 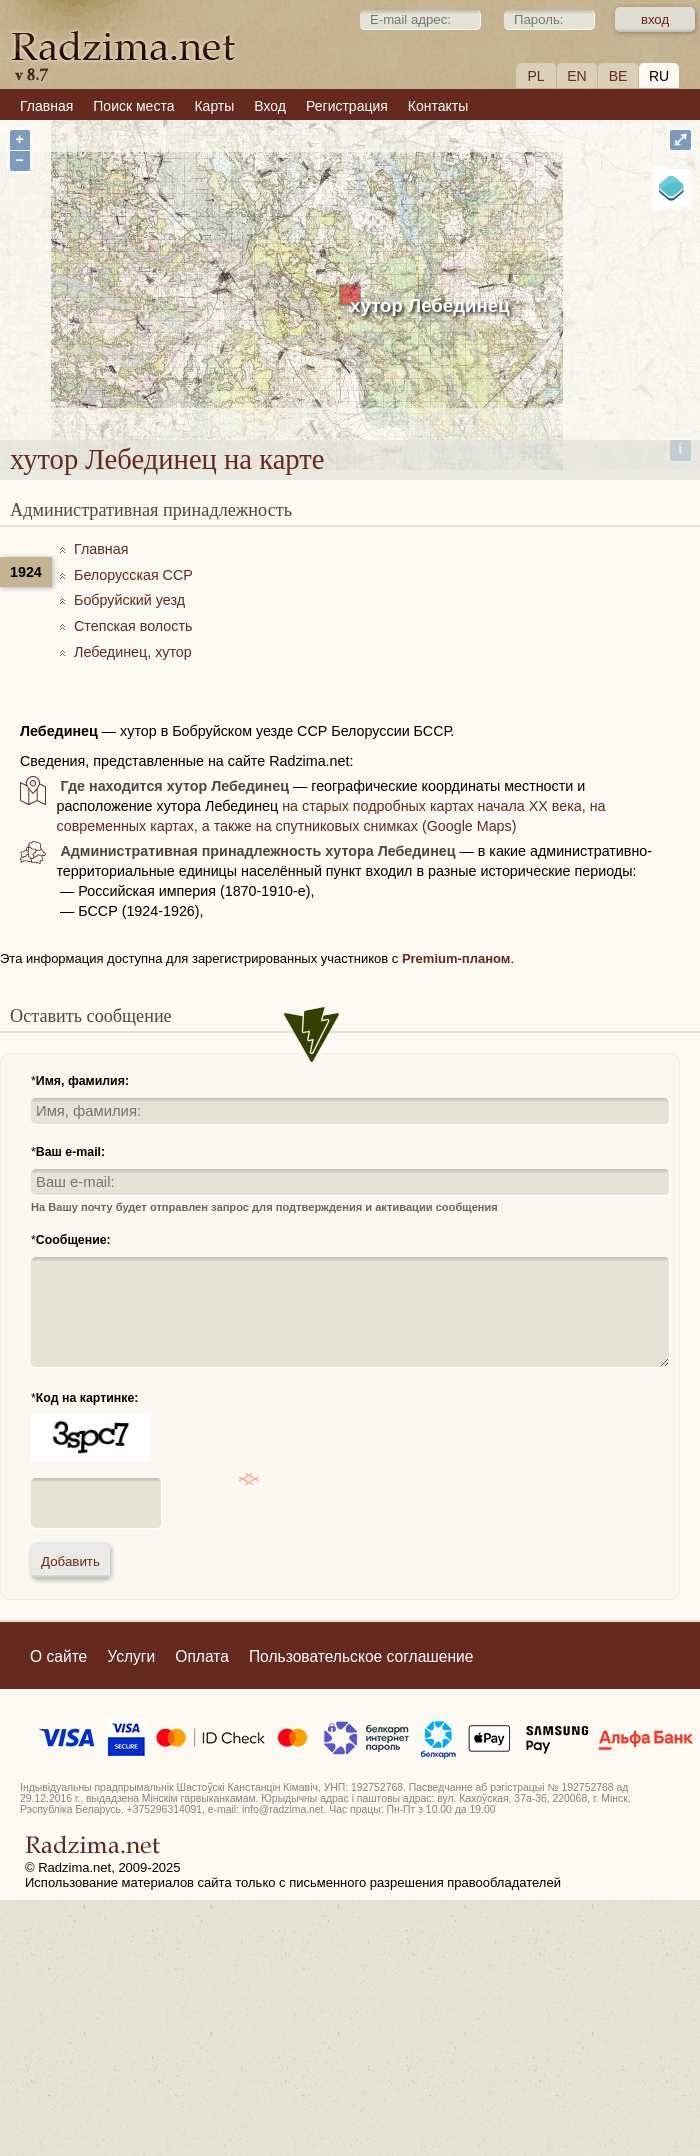 I want to click on vite framework logo, so click(x=311, y=1034).